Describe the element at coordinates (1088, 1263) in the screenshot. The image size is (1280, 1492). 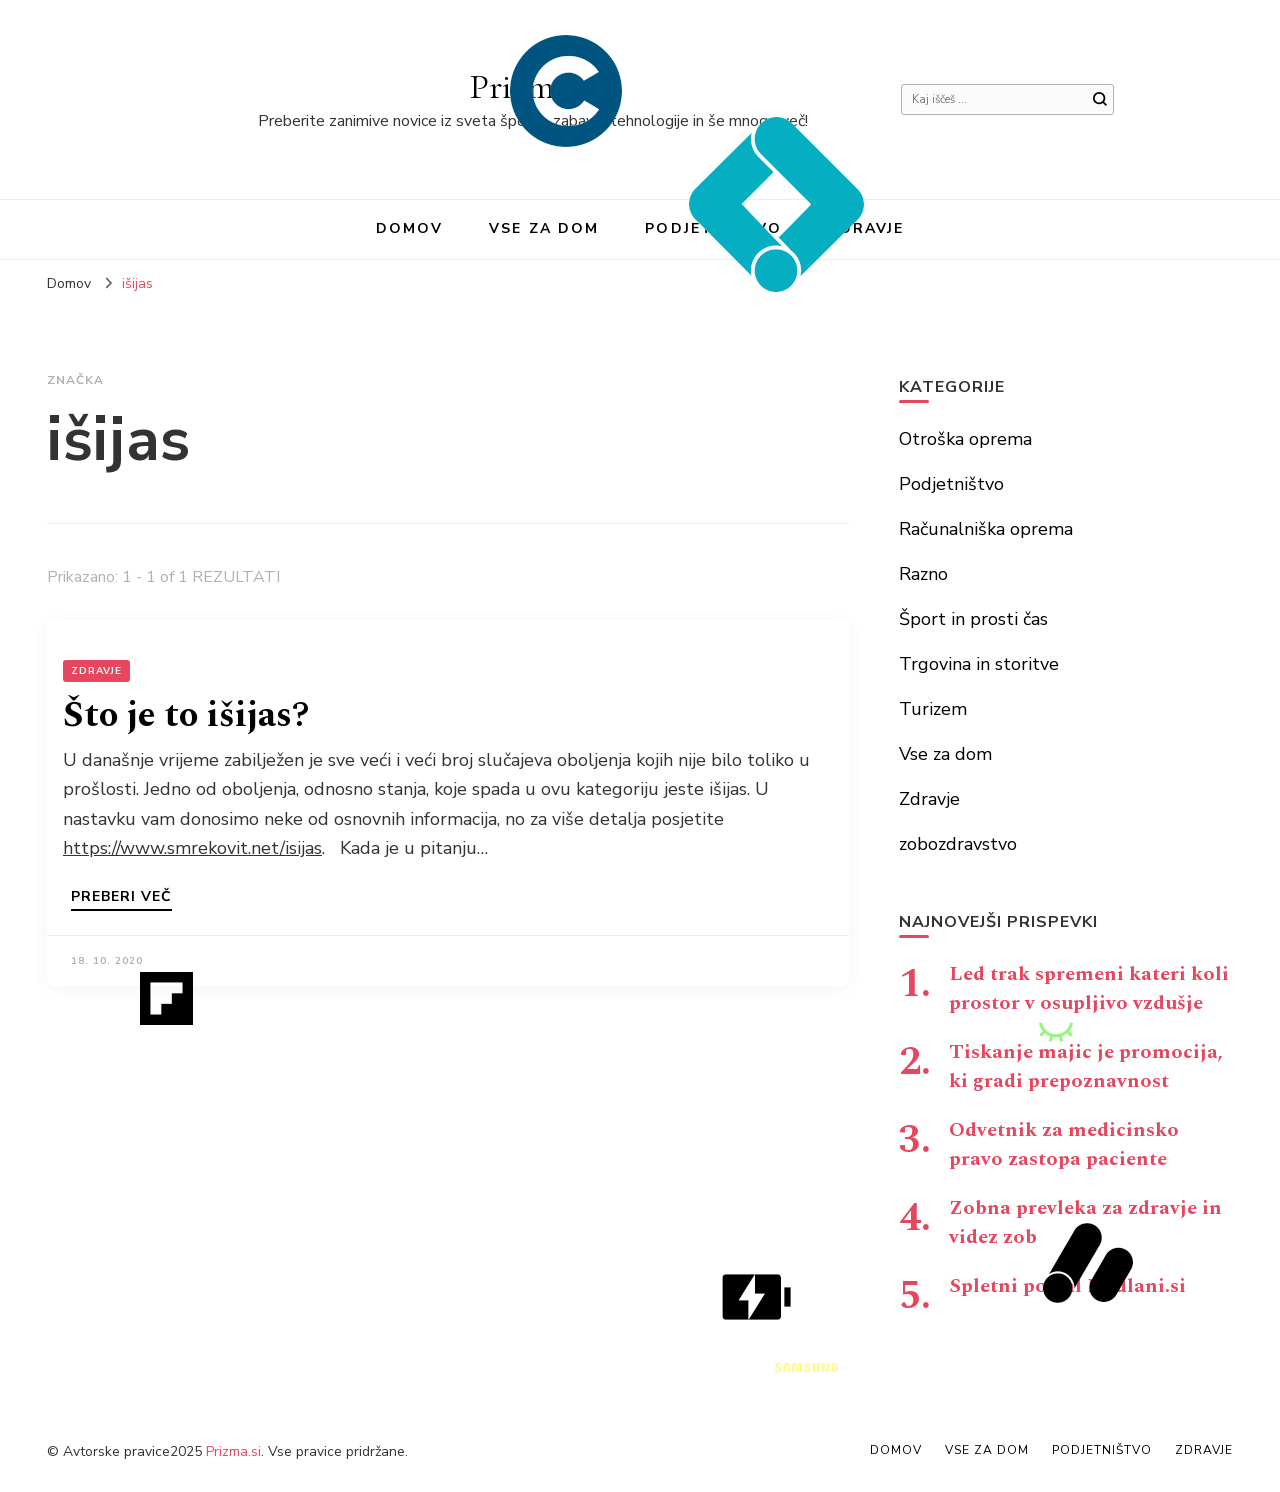
I see `google adsense logo` at that location.